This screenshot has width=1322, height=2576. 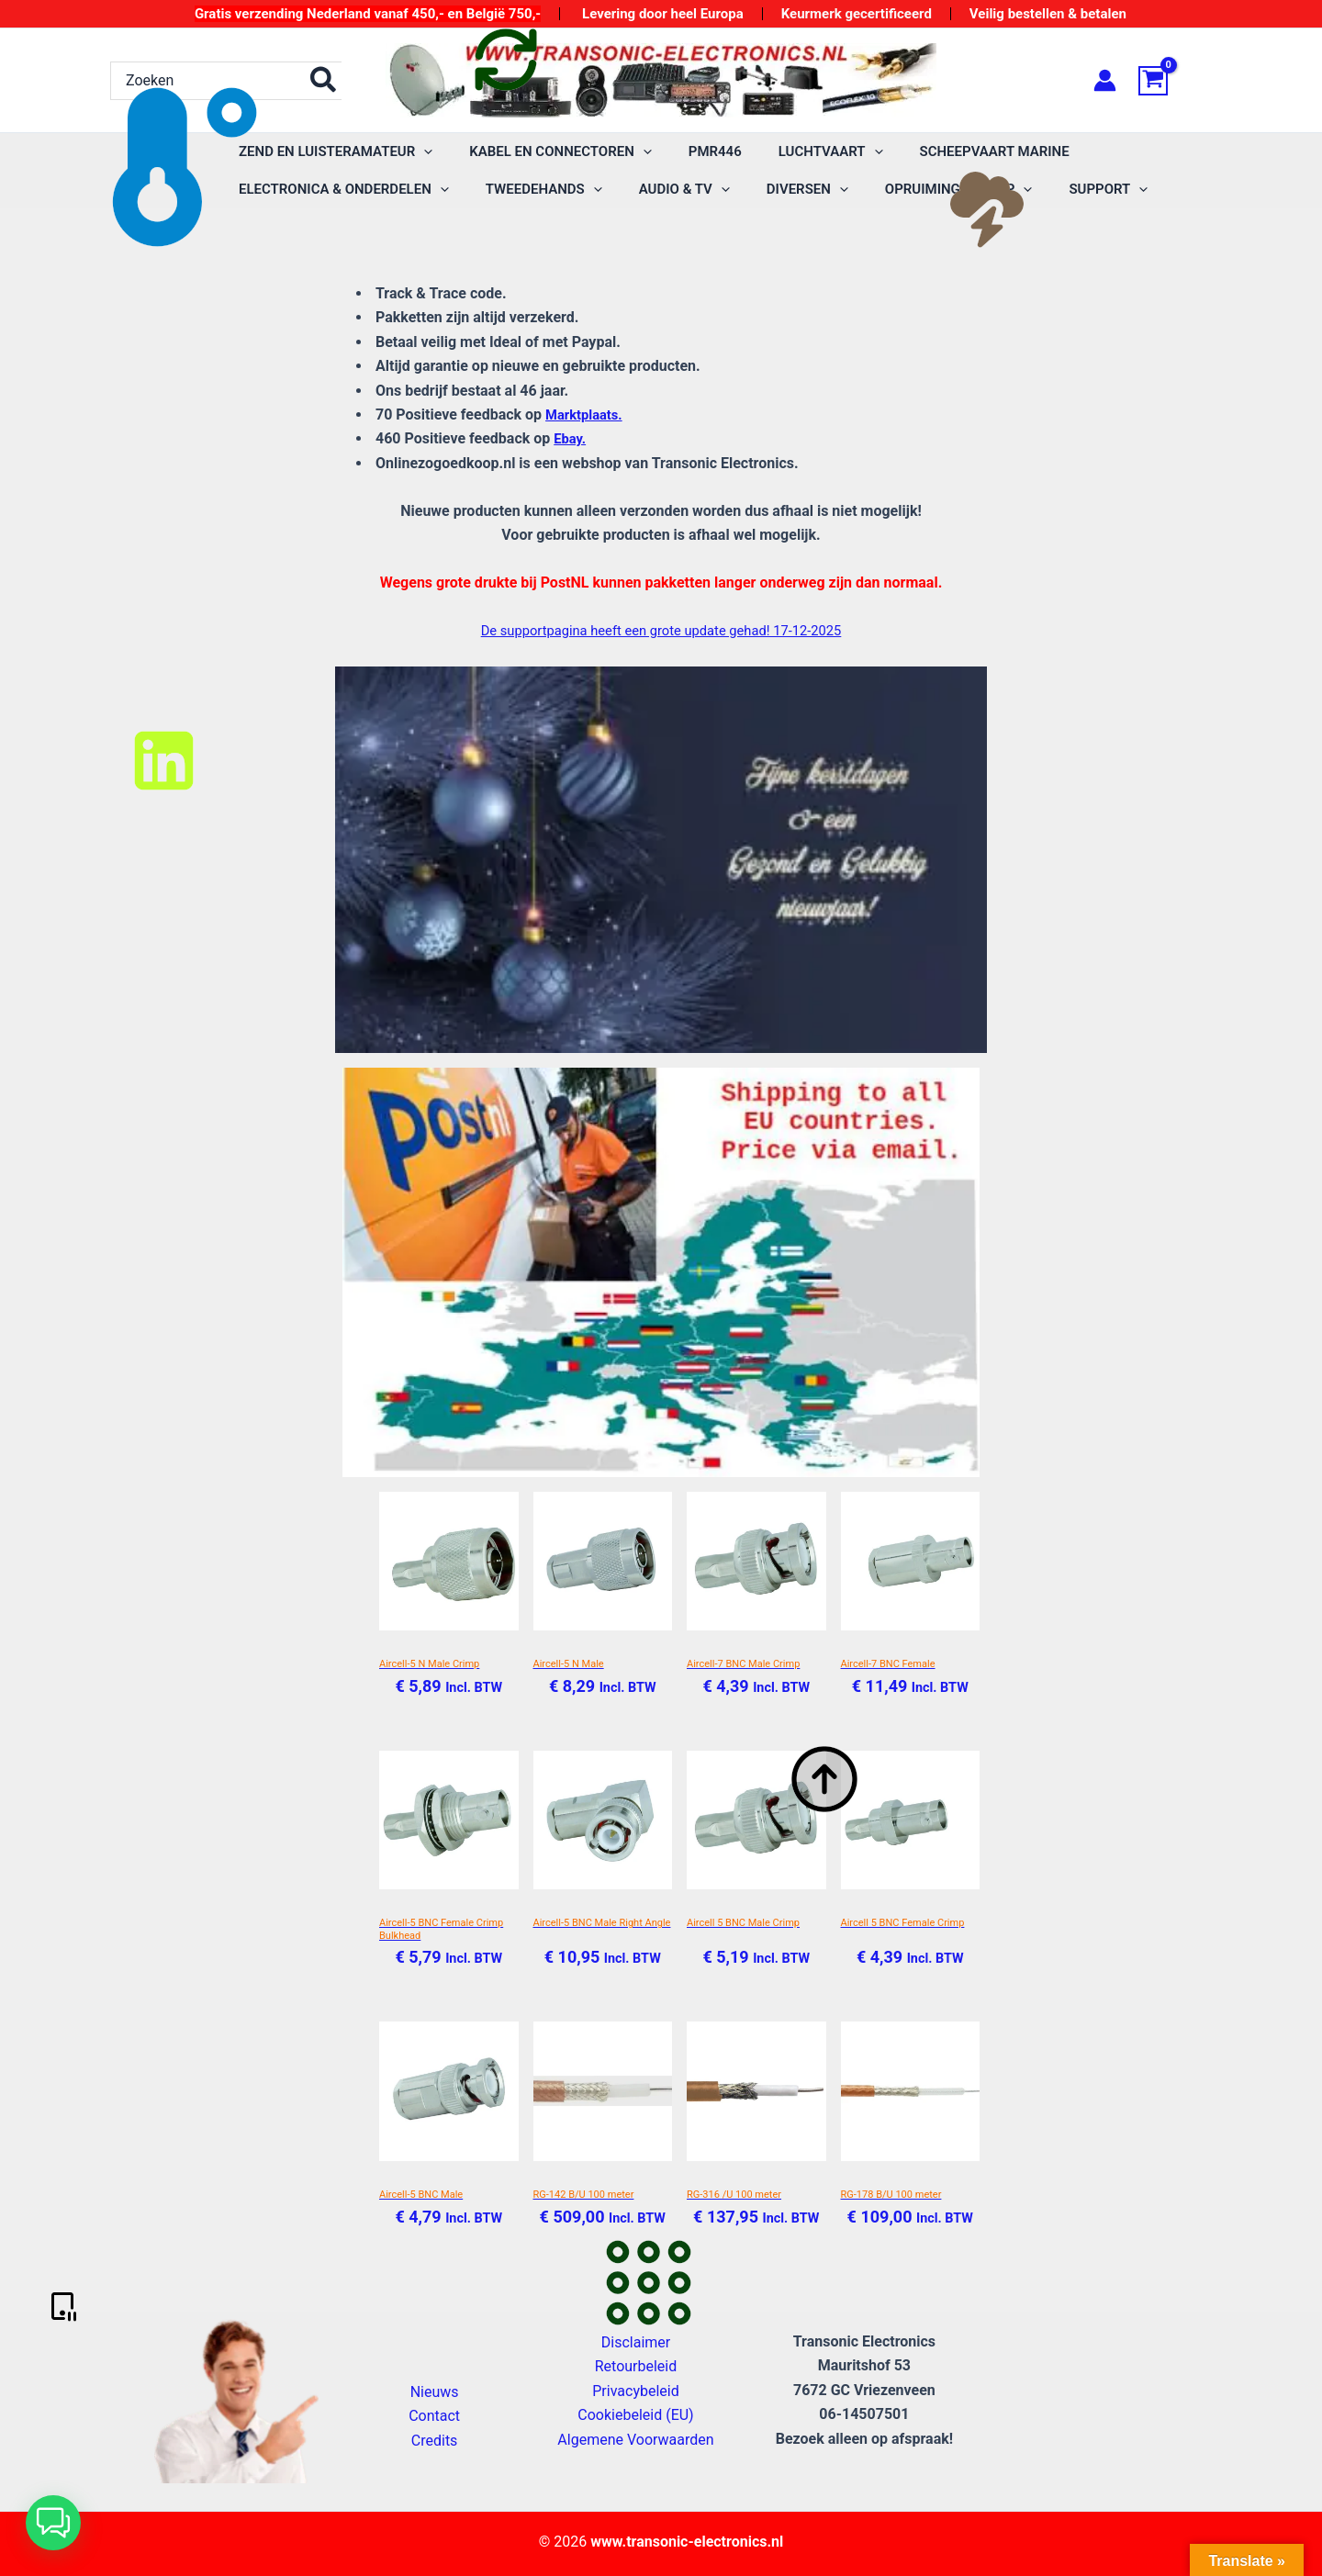 What do you see at coordinates (163, 760) in the screenshot?
I see `open linkedin profile` at bounding box center [163, 760].